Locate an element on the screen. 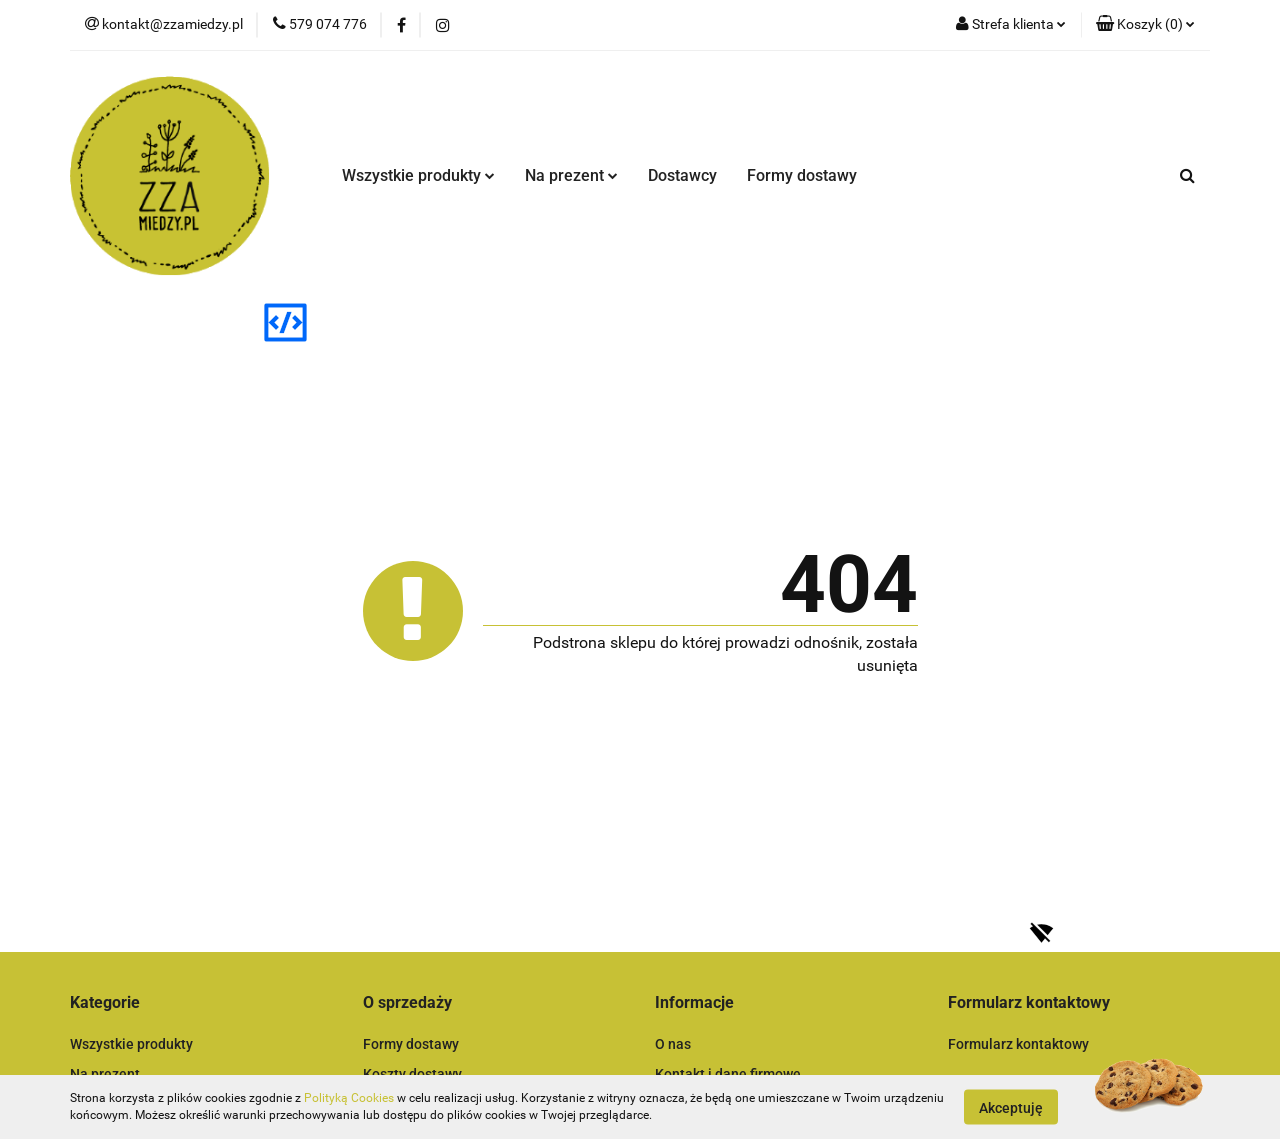 The image size is (1280, 1139). indicates wifi is currently disabled is located at coordinates (1041, 933).